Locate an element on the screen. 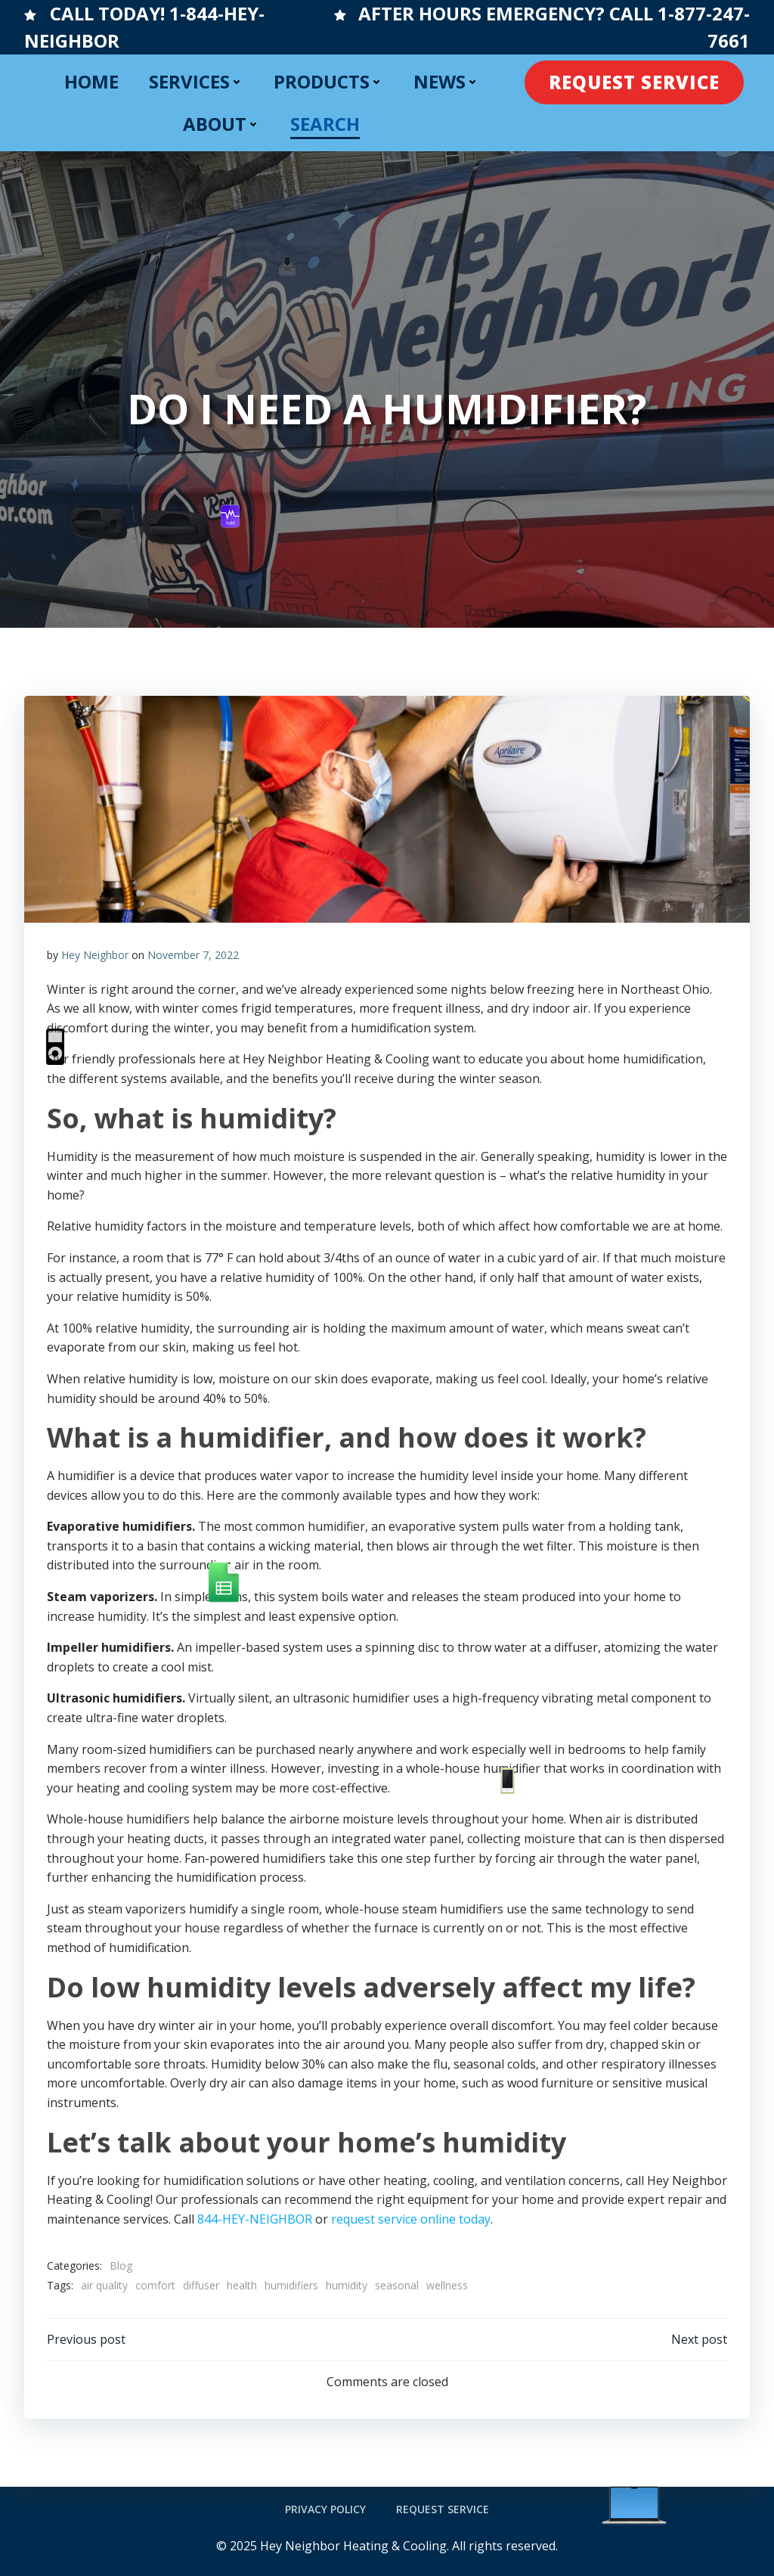 The height and width of the screenshot is (2576, 774). represents this macbook air device in system settings is located at coordinates (634, 2500).